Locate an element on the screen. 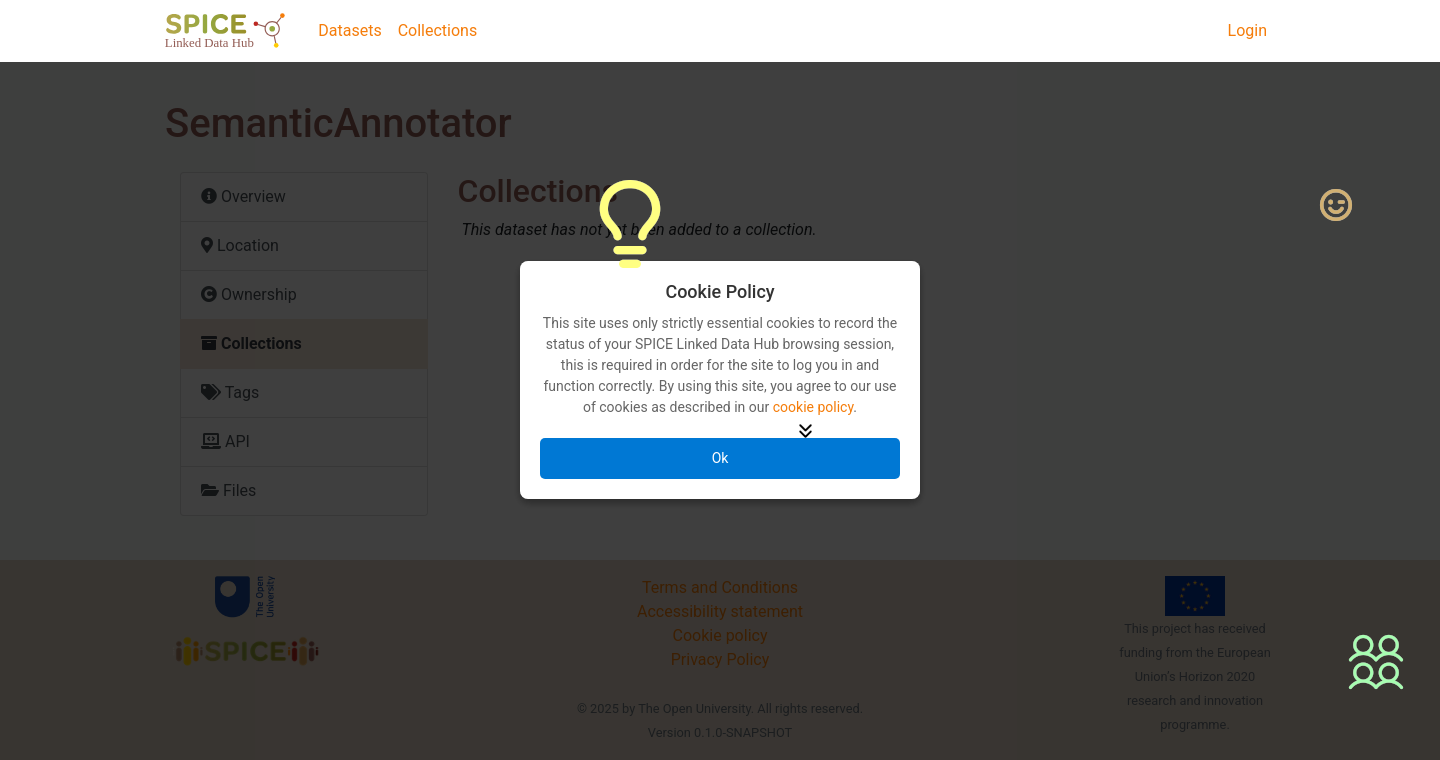  scroll down or view more content is located at coordinates (805, 430).